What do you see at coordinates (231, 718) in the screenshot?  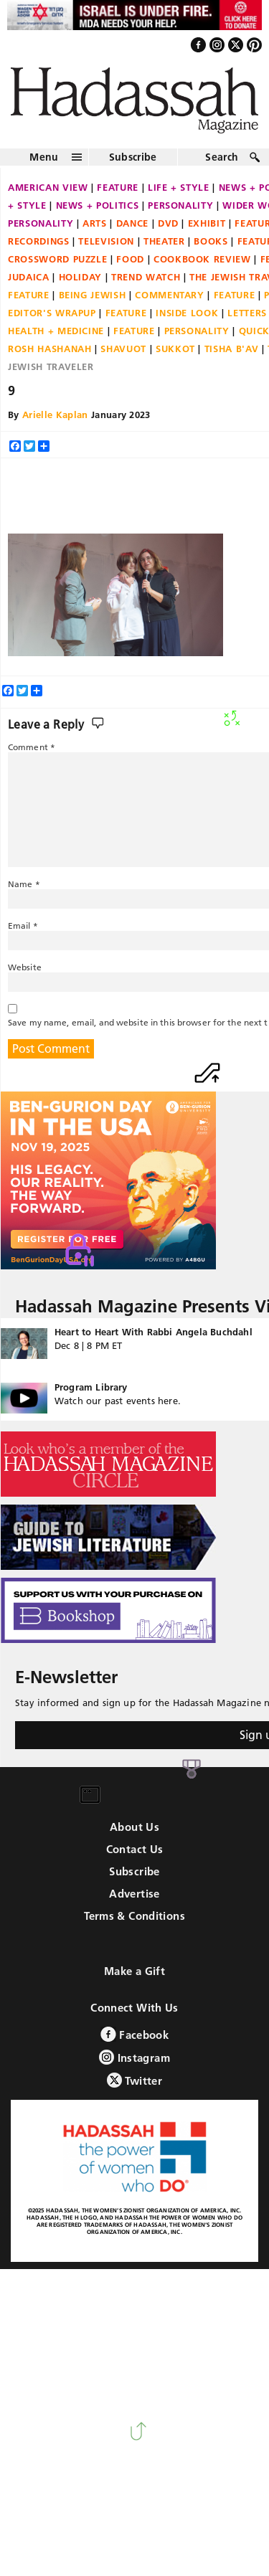 I see `view game plan or strategy` at bounding box center [231, 718].